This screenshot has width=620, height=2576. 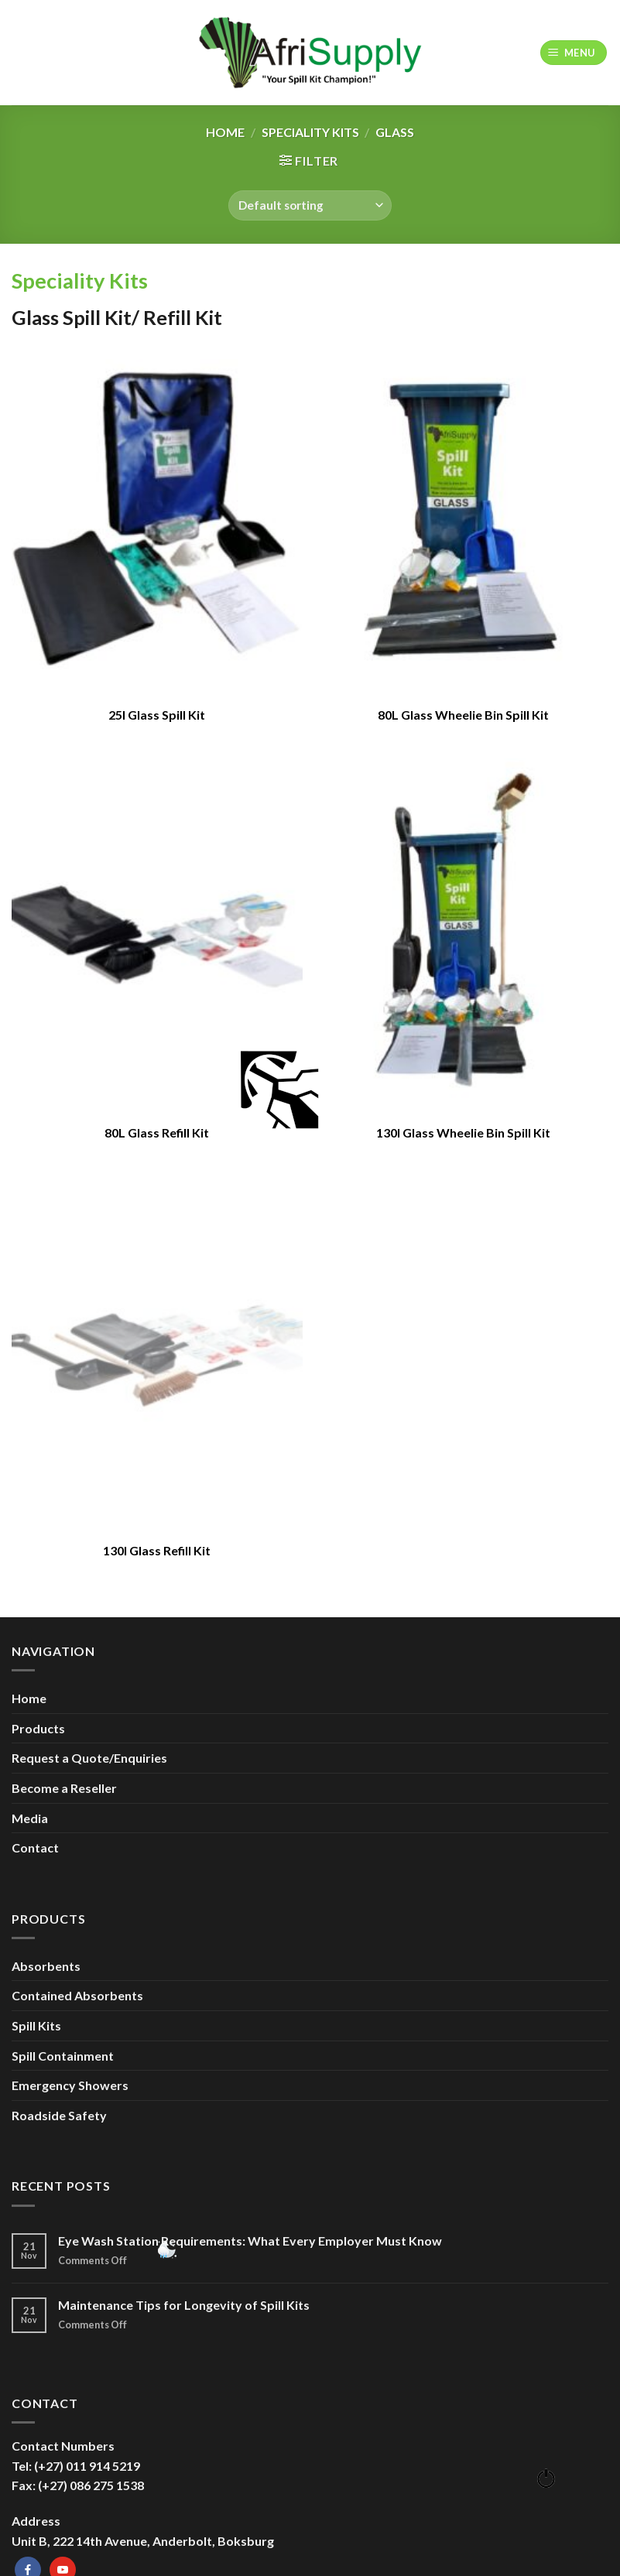 What do you see at coordinates (546, 2478) in the screenshot?
I see `turn device on or off` at bounding box center [546, 2478].